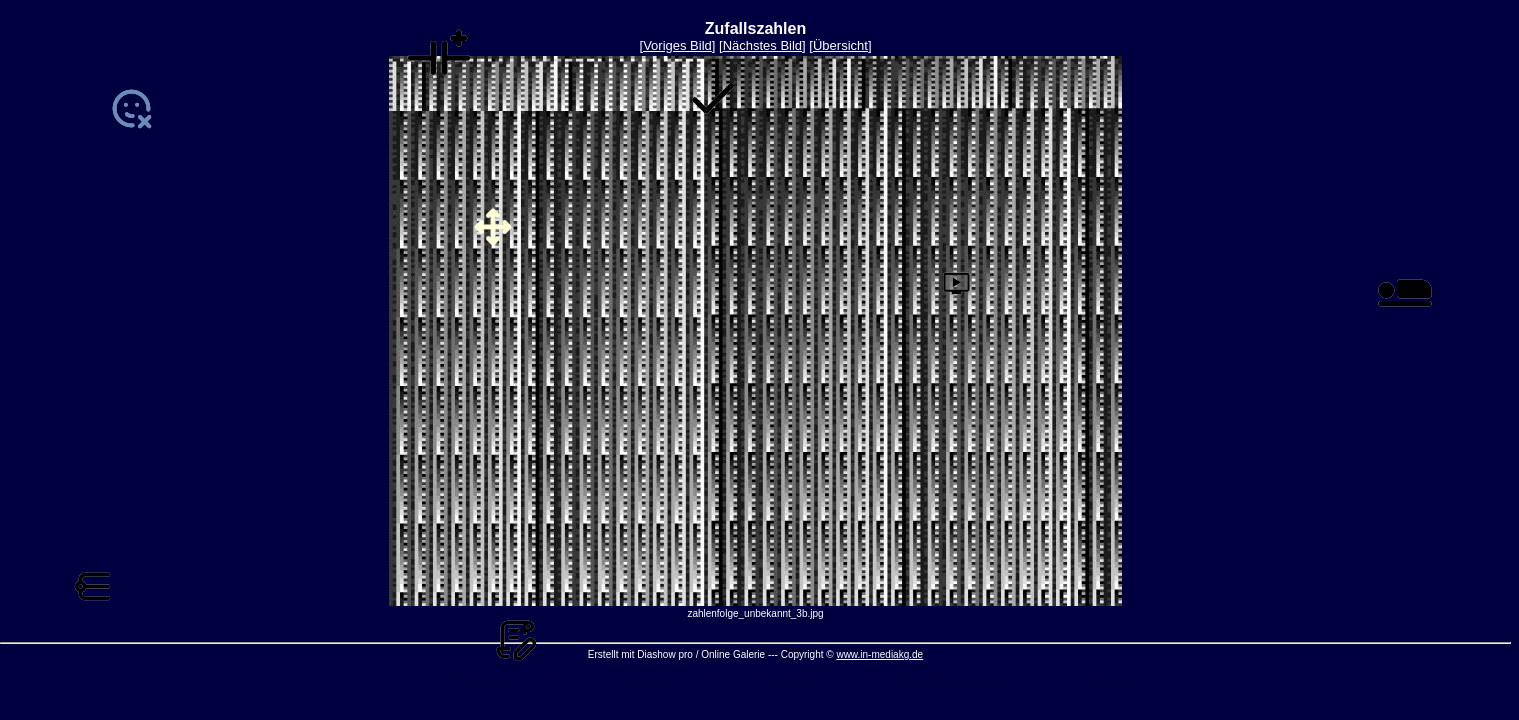 The image size is (1519, 720). Describe the element at coordinates (439, 58) in the screenshot. I see `polarized capacitor symbol in circuit diagrams` at that location.